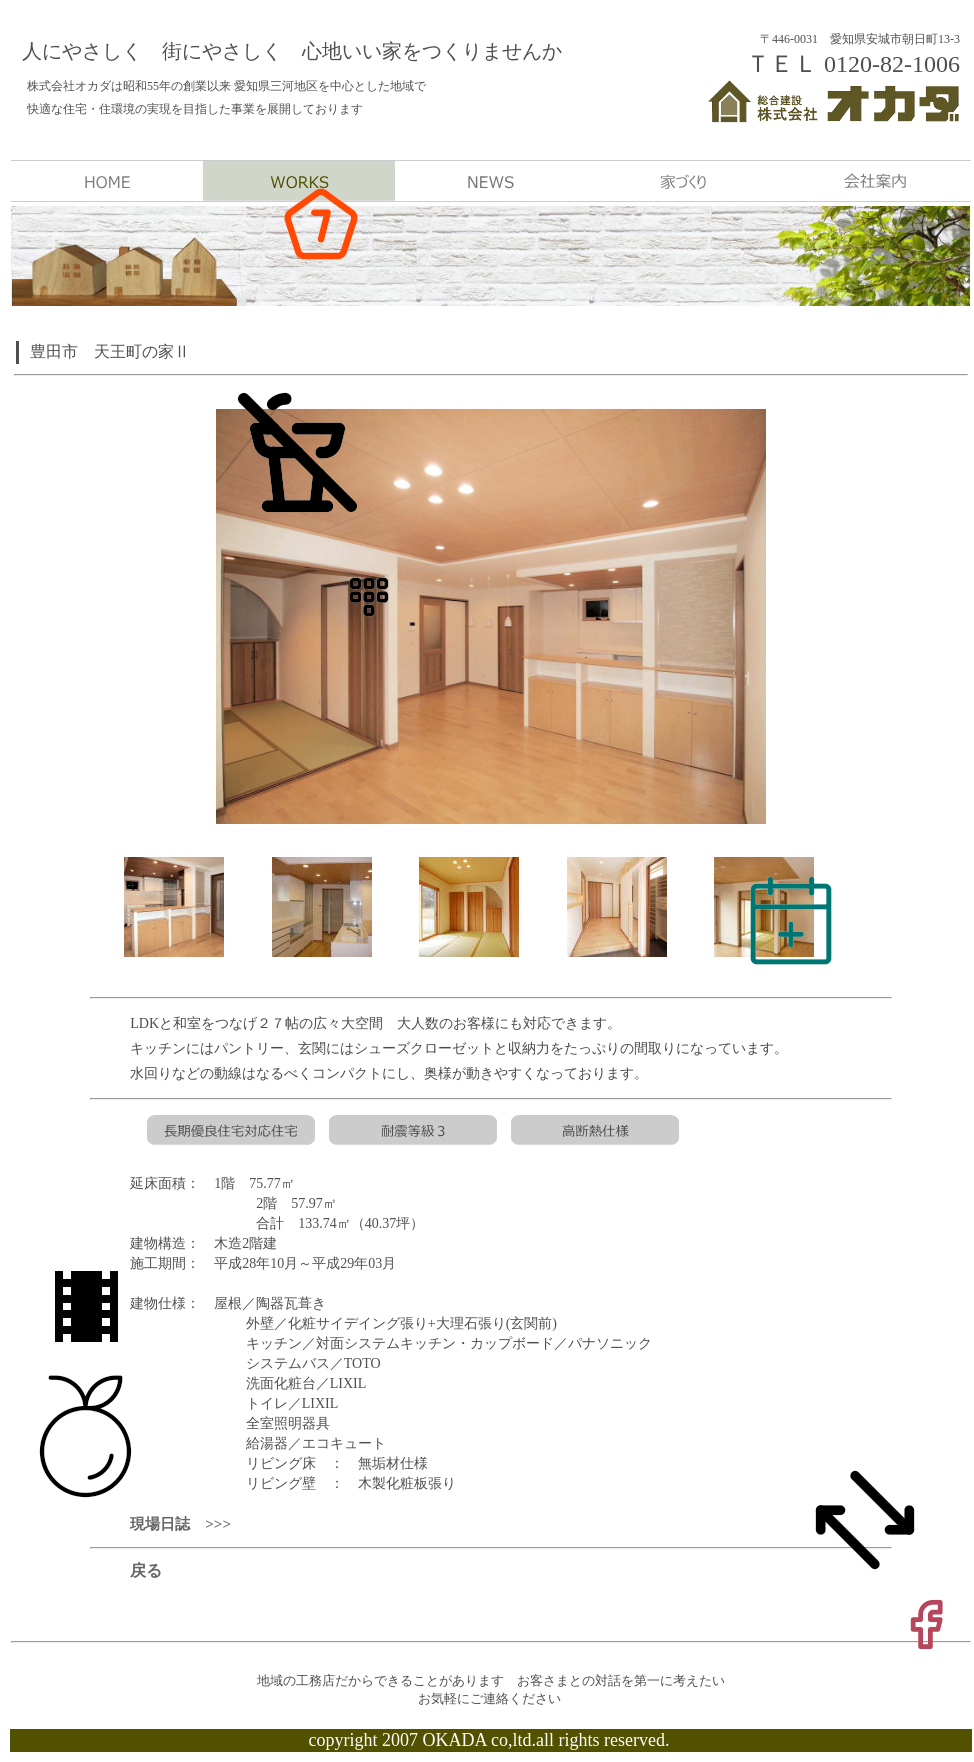  I want to click on resize element diagonally, so click(865, 1520).